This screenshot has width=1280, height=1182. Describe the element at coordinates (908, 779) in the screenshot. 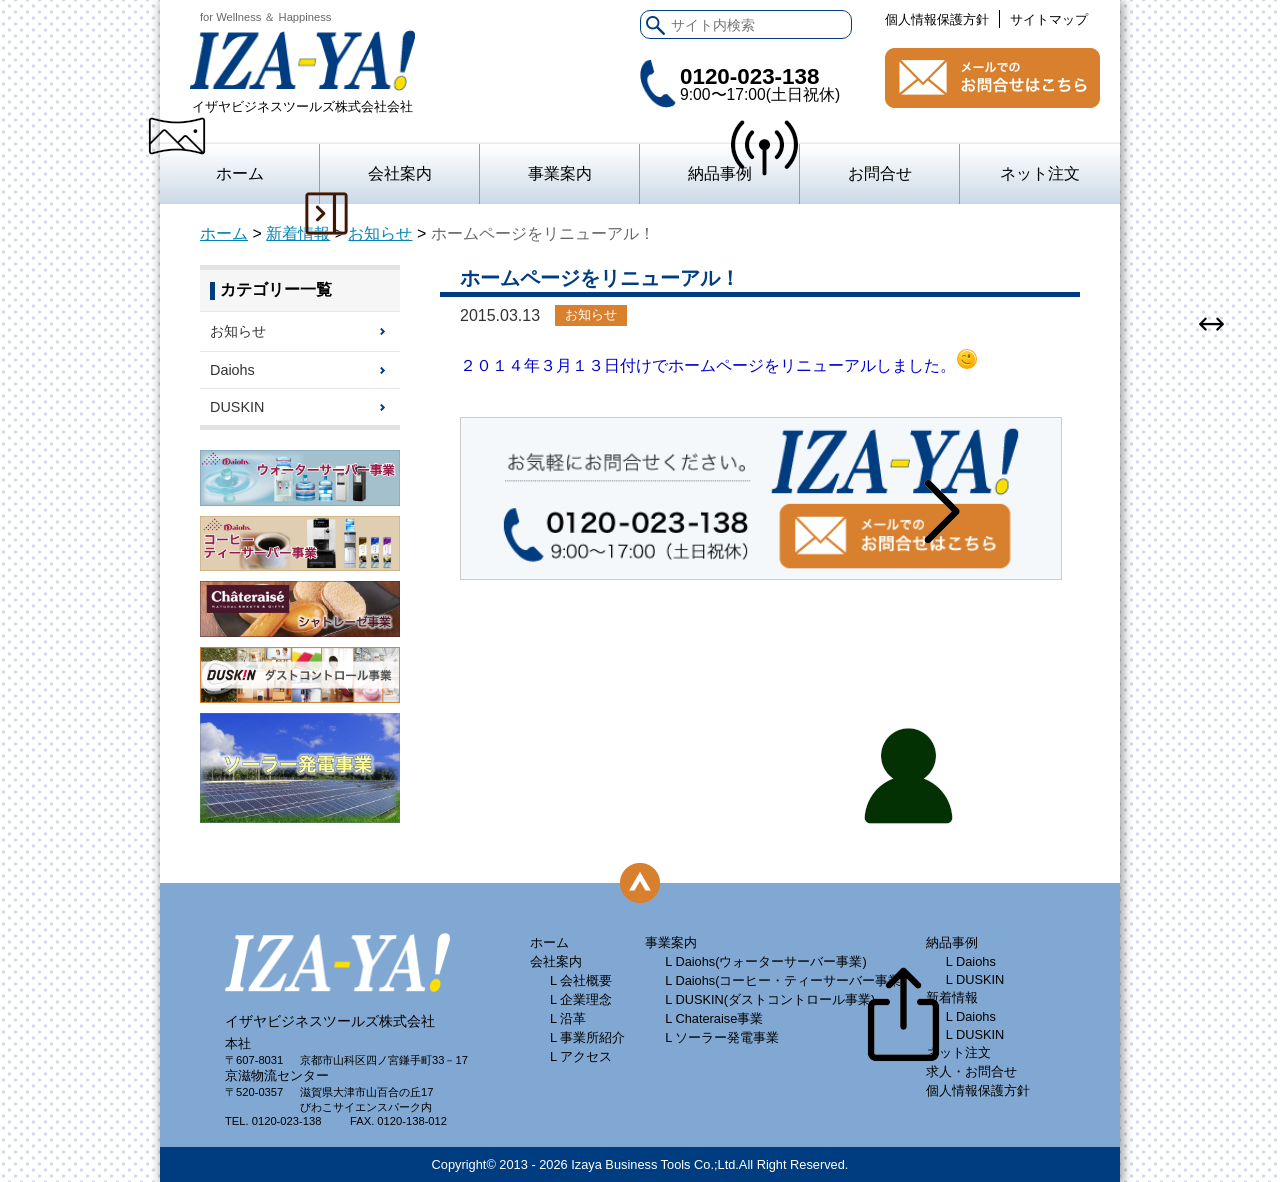

I see `view your profile` at that location.